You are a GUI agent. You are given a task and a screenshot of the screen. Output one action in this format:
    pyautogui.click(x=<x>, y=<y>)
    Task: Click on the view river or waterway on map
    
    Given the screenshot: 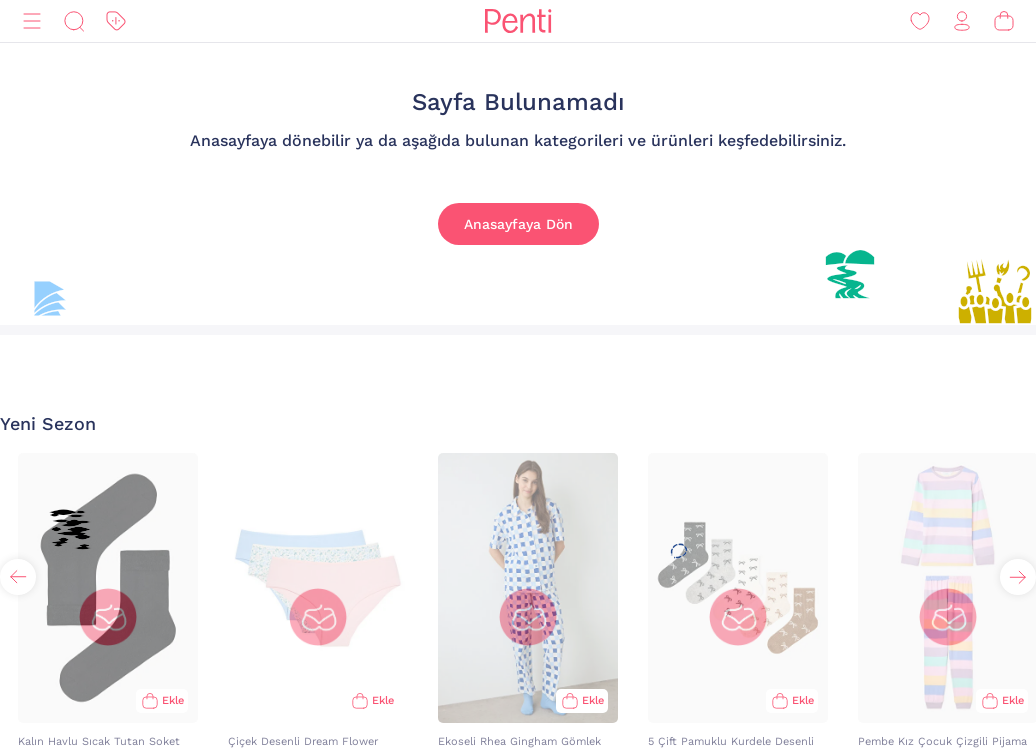 What is the action you would take?
    pyautogui.click(x=850, y=274)
    